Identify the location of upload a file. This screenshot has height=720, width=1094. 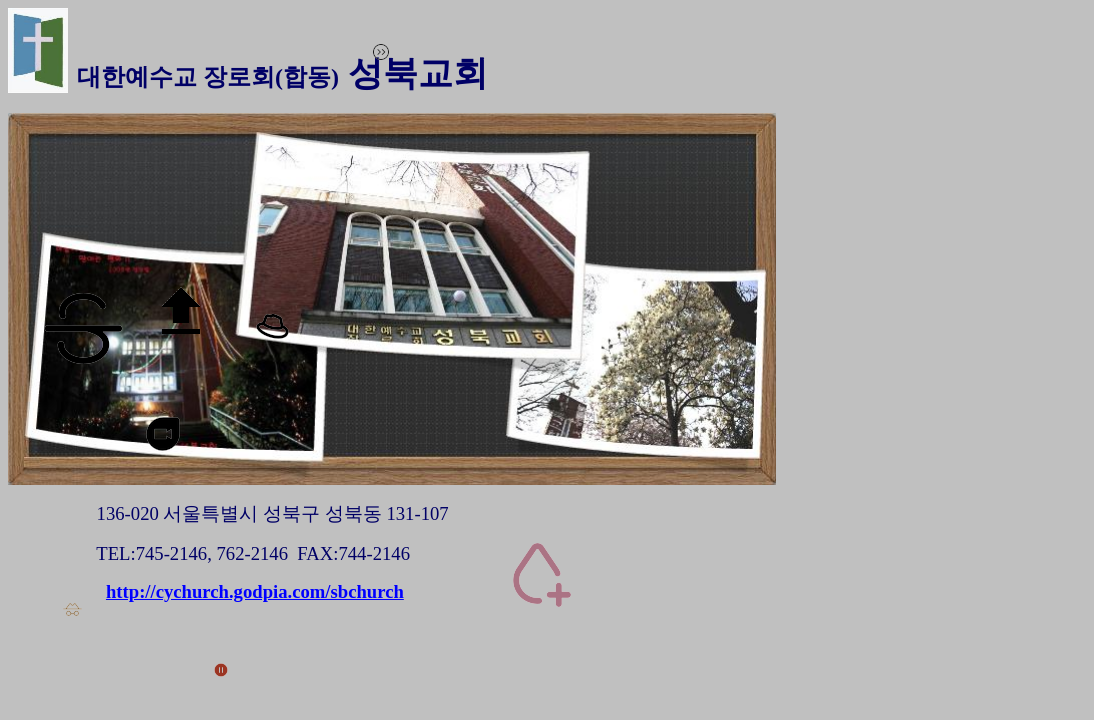
(181, 312).